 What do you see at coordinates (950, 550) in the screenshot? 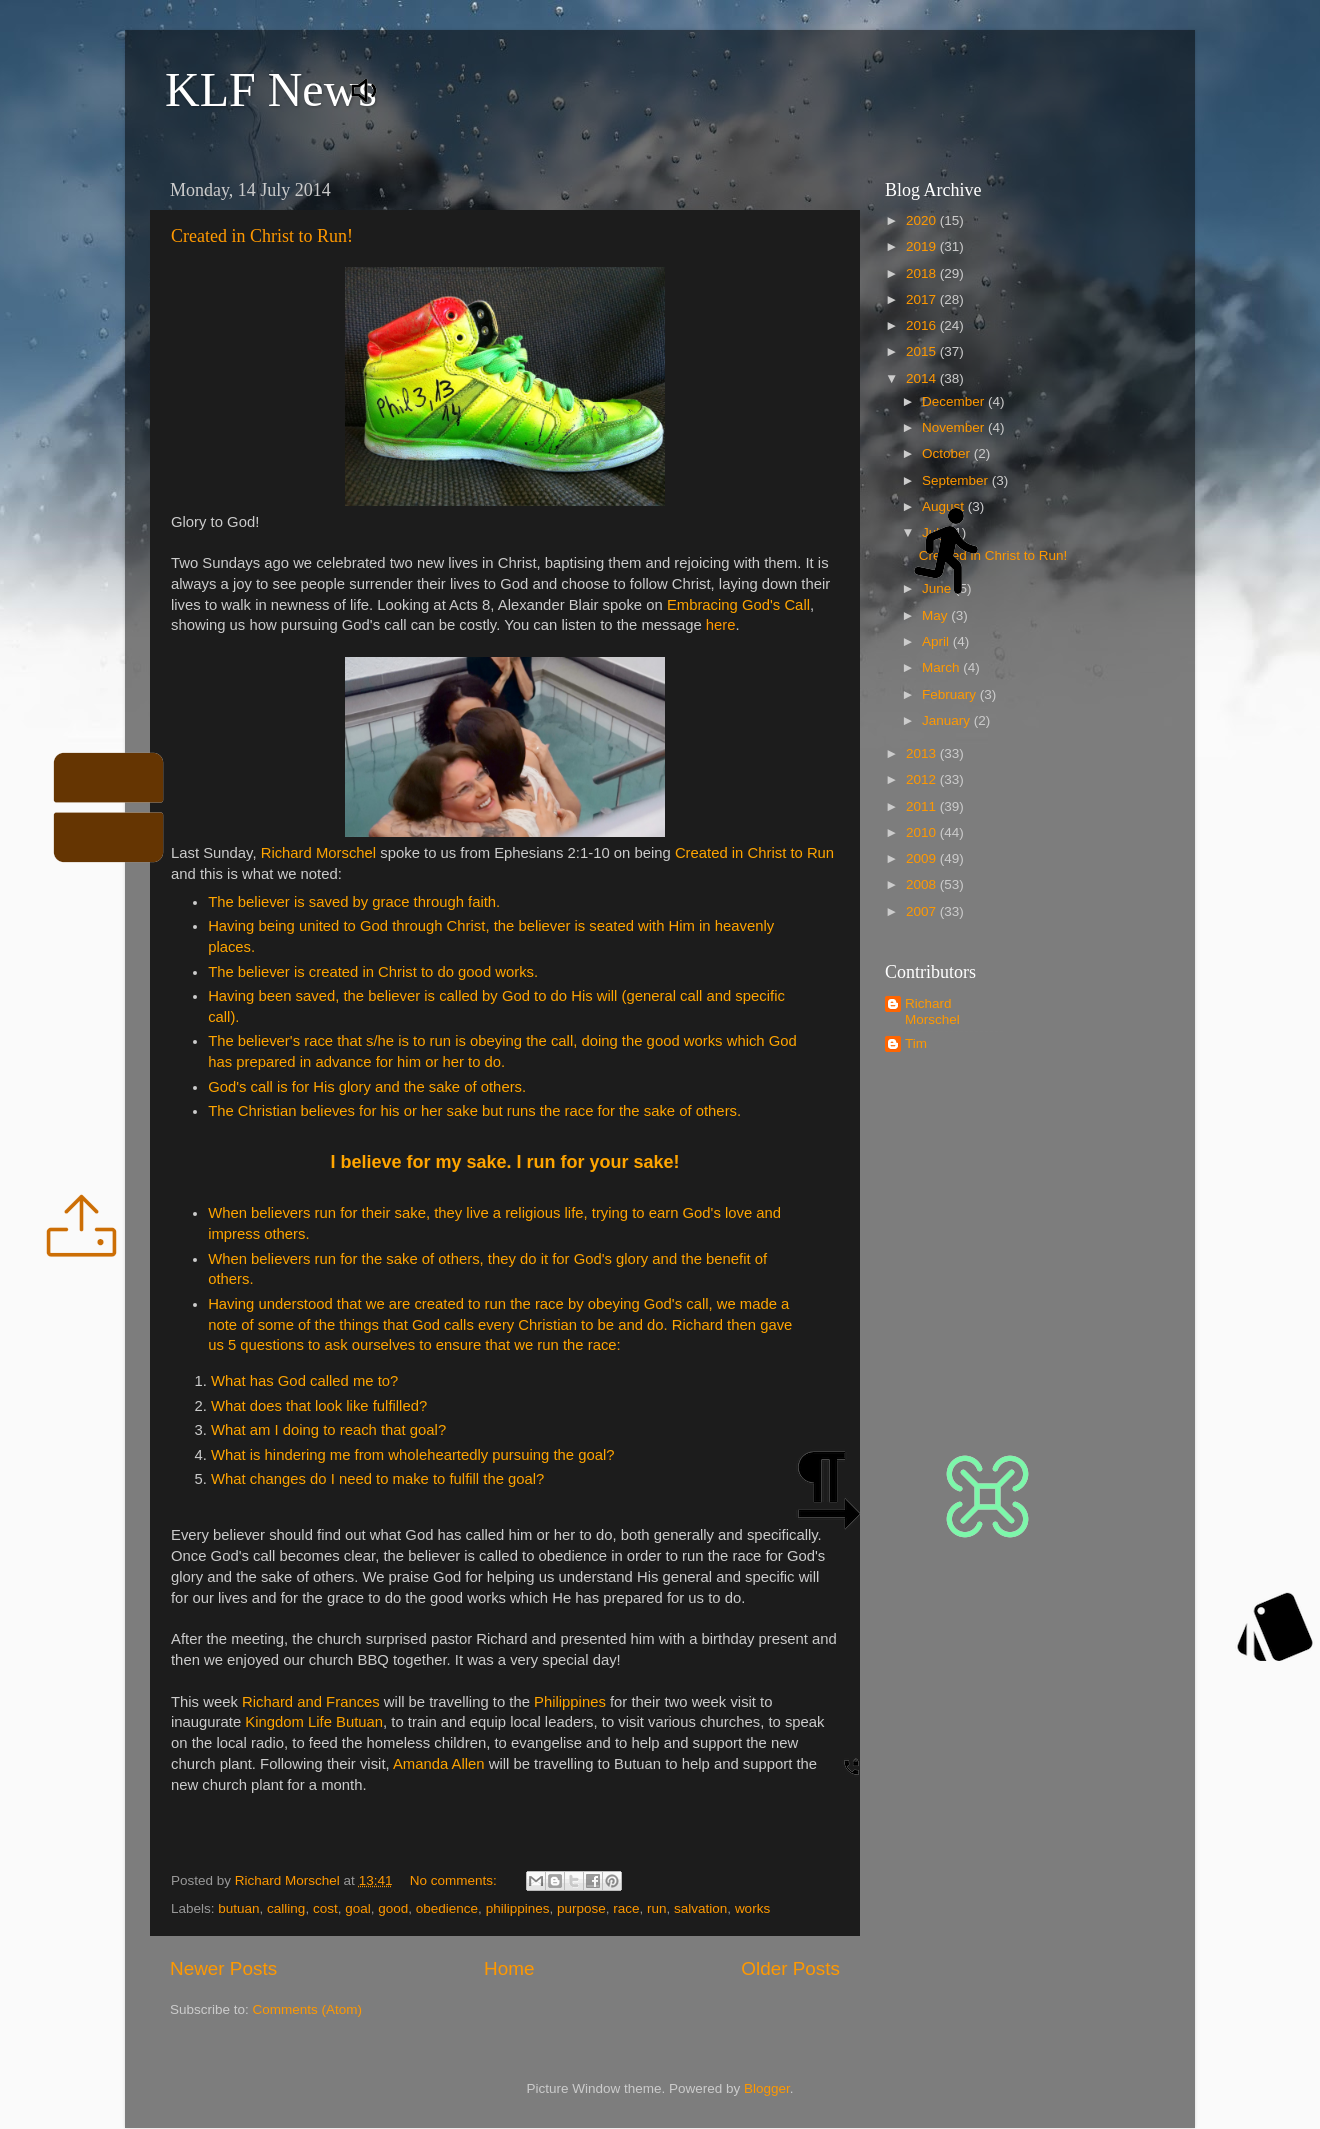
I see `access walking or running directions` at bounding box center [950, 550].